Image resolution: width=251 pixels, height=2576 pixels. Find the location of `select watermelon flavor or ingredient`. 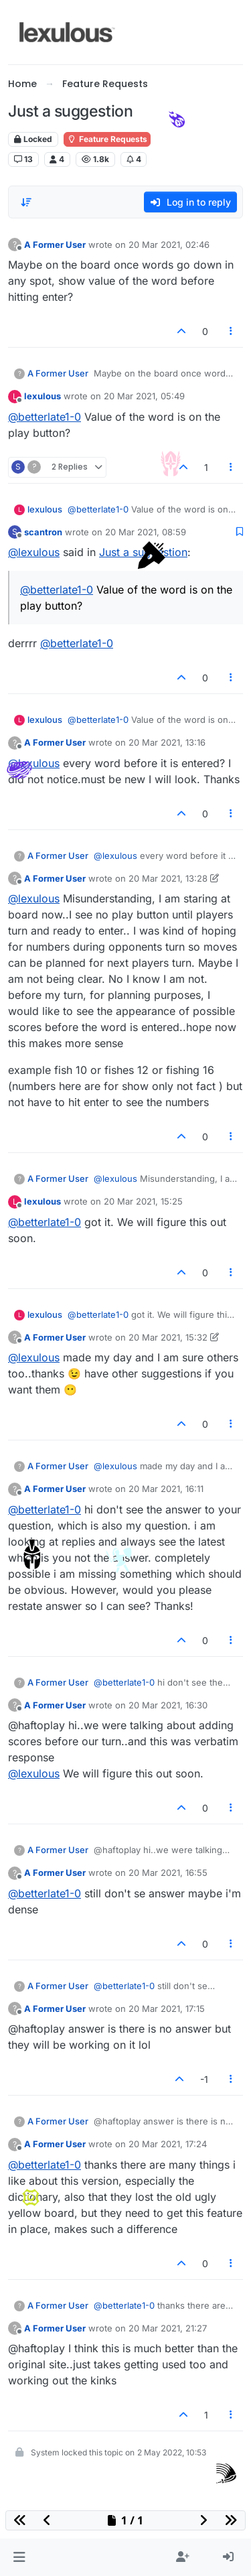

select watermelon flavor or ingredient is located at coordinates (19, 770).